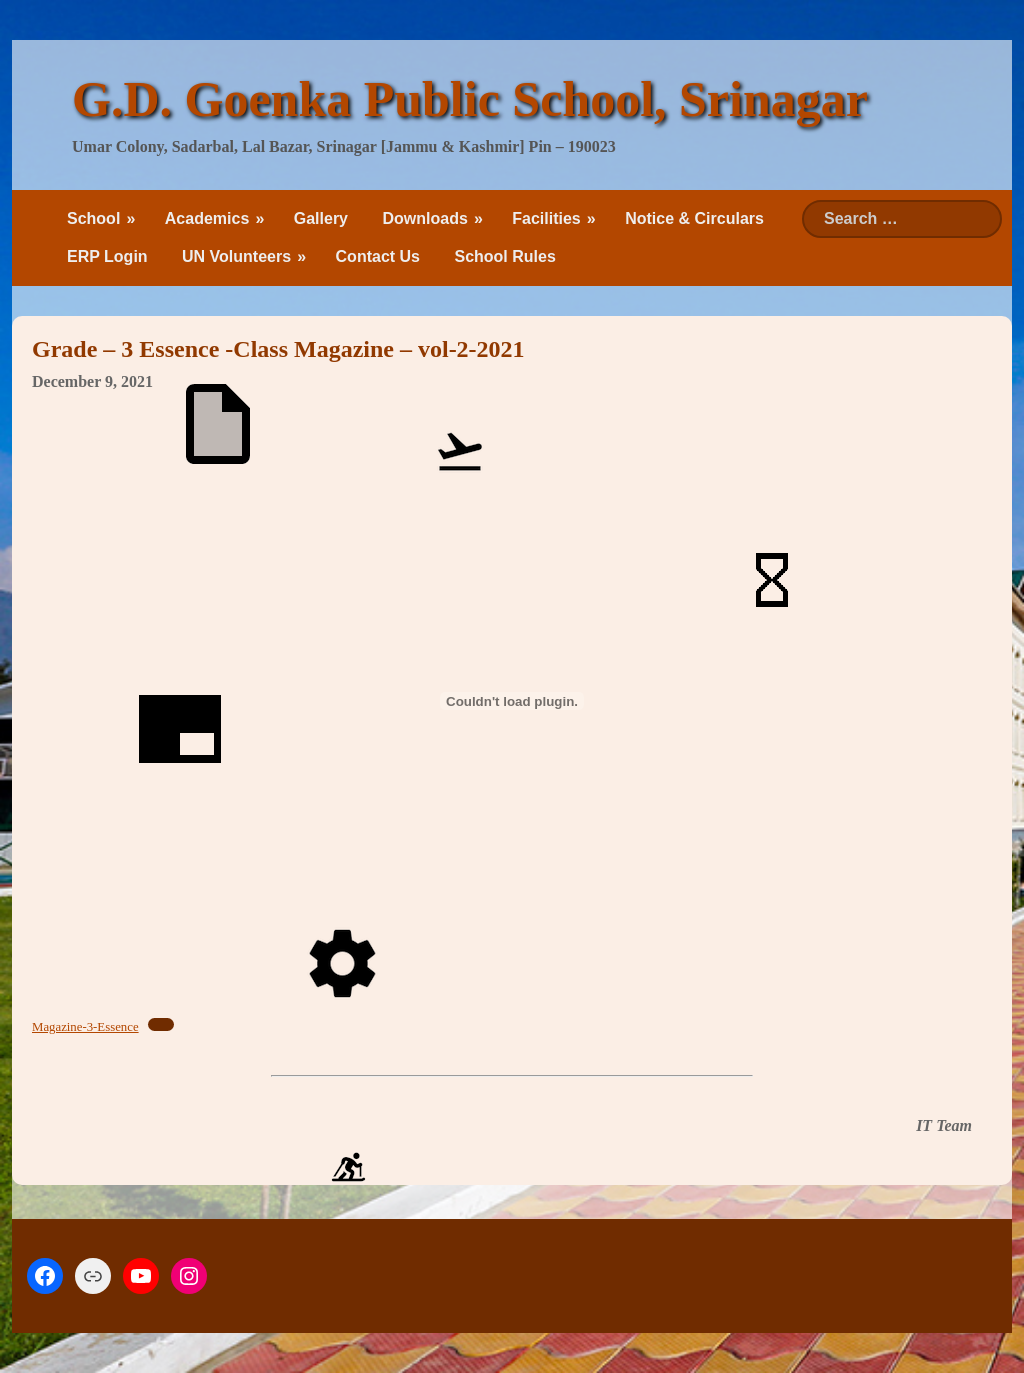 This screenshot has width=1024, height=1373. Describe the element at coordinates (342, 963) in the screenshot. I see `access app or system settings` at that location.